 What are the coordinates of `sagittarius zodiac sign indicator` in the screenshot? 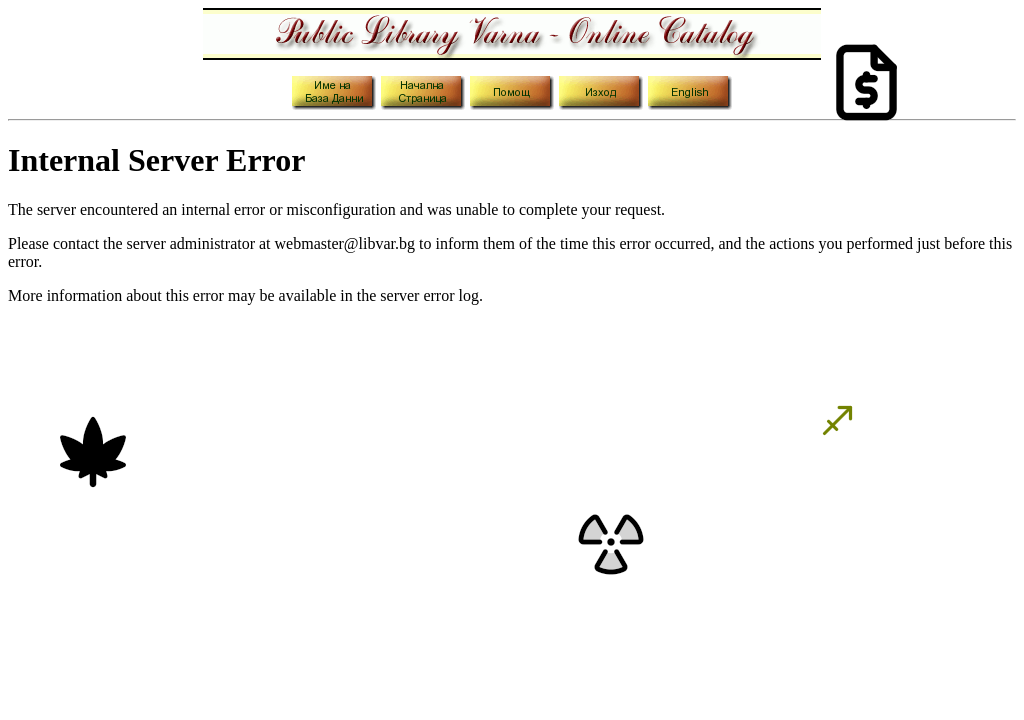 It's located at (837, 420).